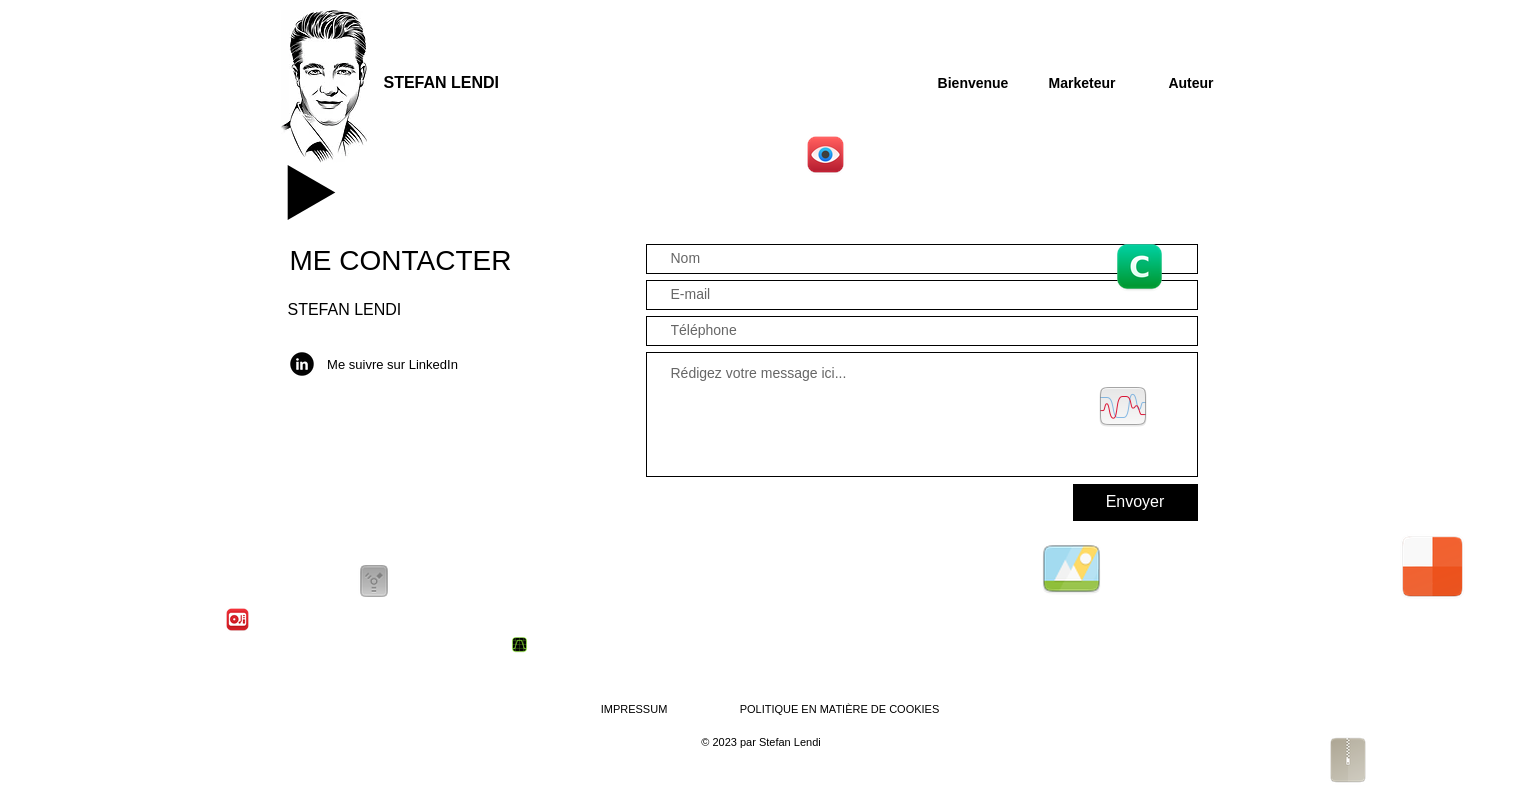  I want to click on switch to the top-left workspace, so click(1432, 566).